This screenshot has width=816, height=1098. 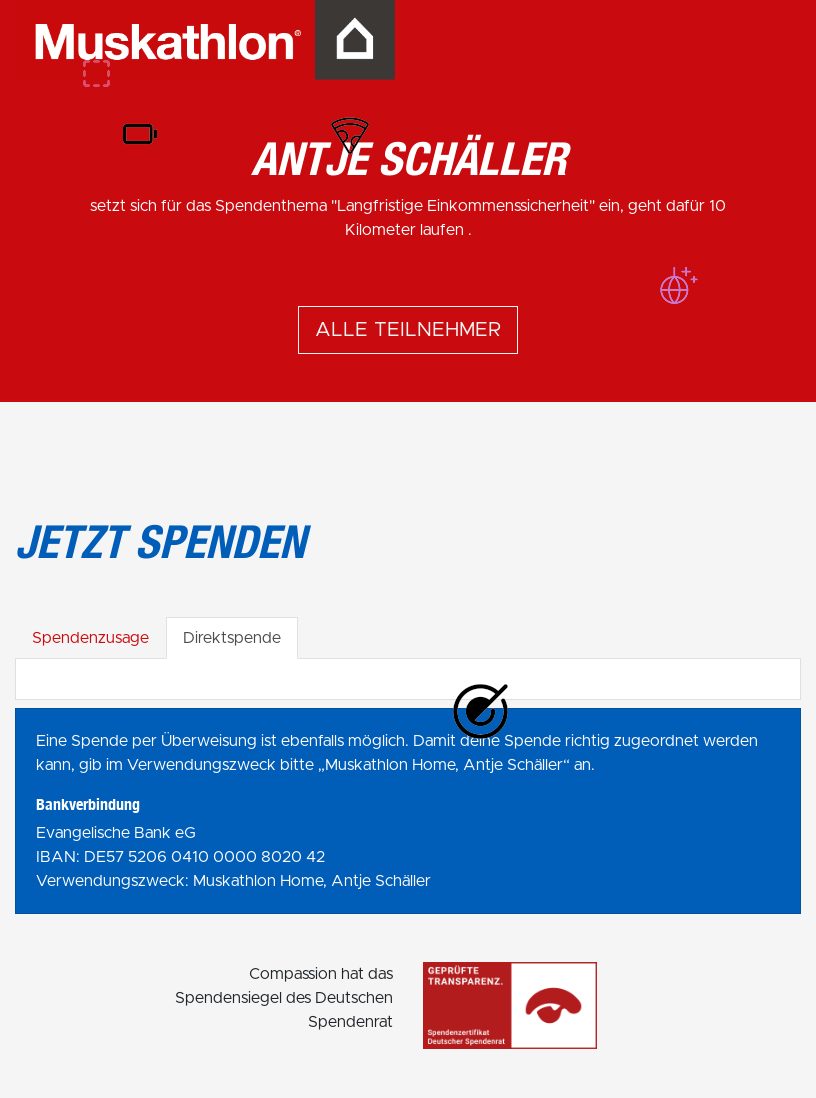 What do you see at coordinates (350, 135) in the screenshot?
I see `browse food or restaurant options` at bounding box center [350, 135].